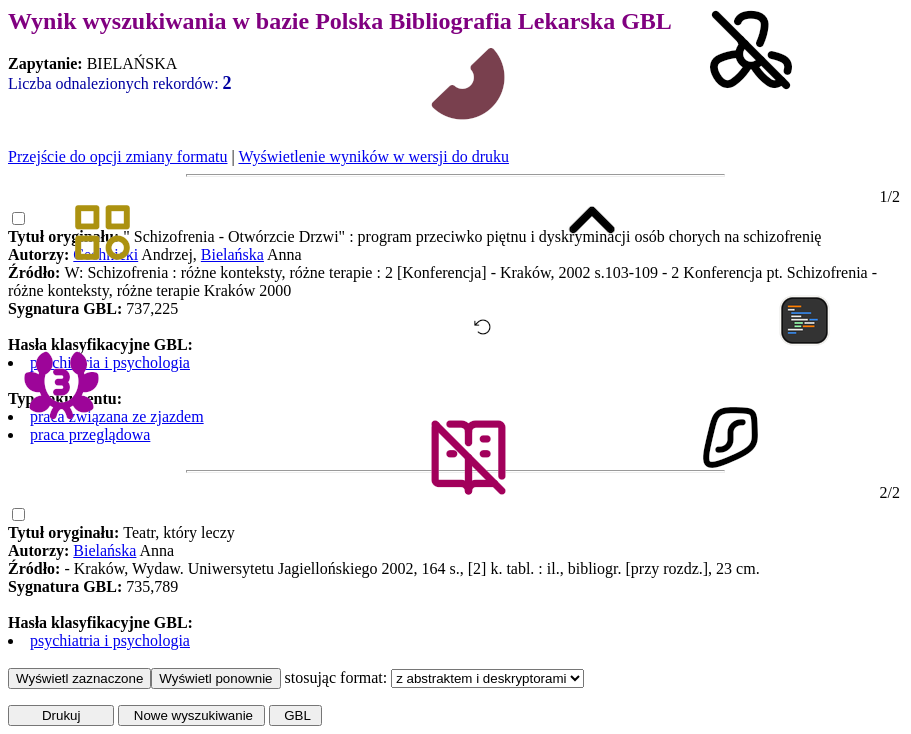 The height and width of the screenshot is (734, 911). Describe the element at coordinates (468, 457) in the screenshot. I see `disable vocabulary or dictionary feature` at that location.